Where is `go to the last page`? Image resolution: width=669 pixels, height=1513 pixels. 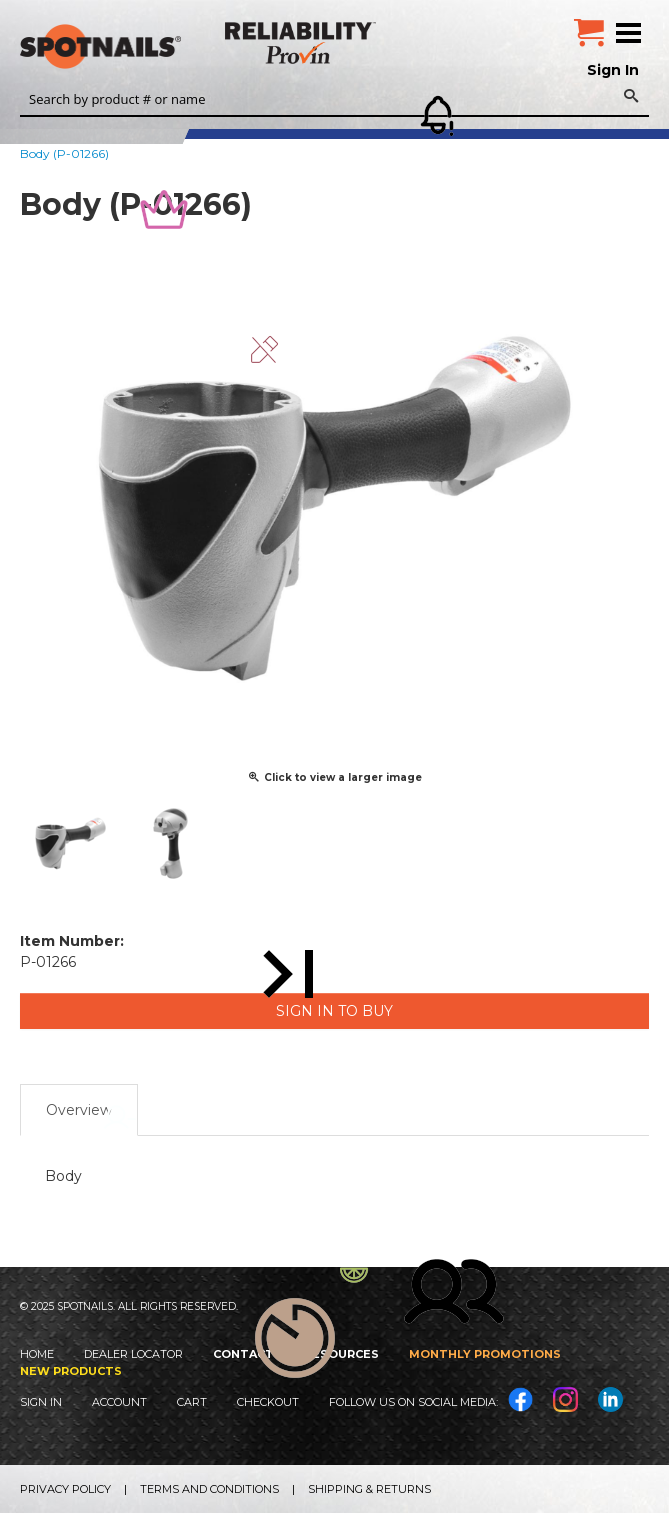
go to the last page is located at coordinates (289, 974).